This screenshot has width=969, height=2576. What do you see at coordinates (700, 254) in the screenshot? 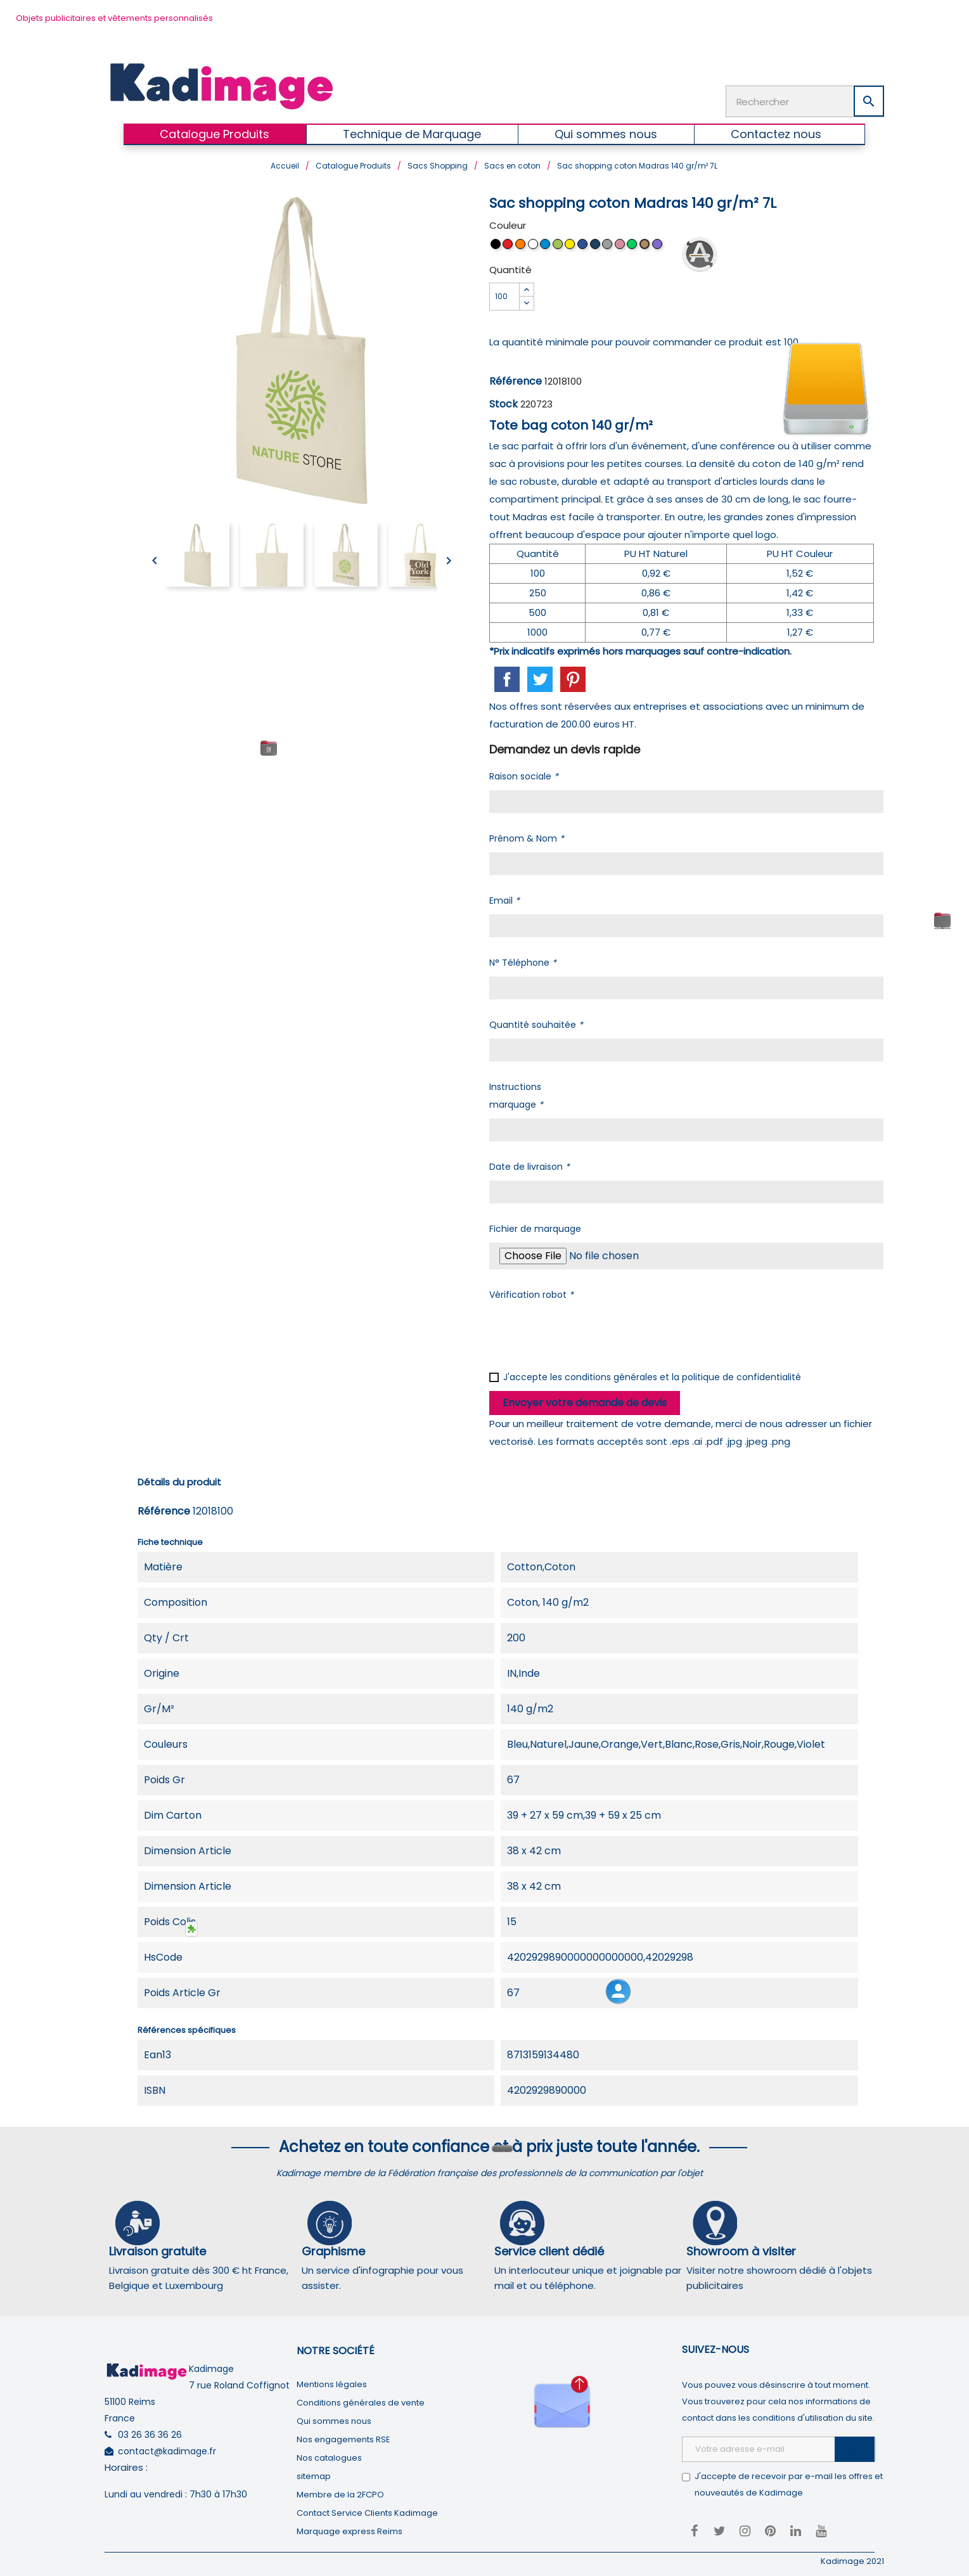
I see `check for available software updates` at bounding box center [700, 254].